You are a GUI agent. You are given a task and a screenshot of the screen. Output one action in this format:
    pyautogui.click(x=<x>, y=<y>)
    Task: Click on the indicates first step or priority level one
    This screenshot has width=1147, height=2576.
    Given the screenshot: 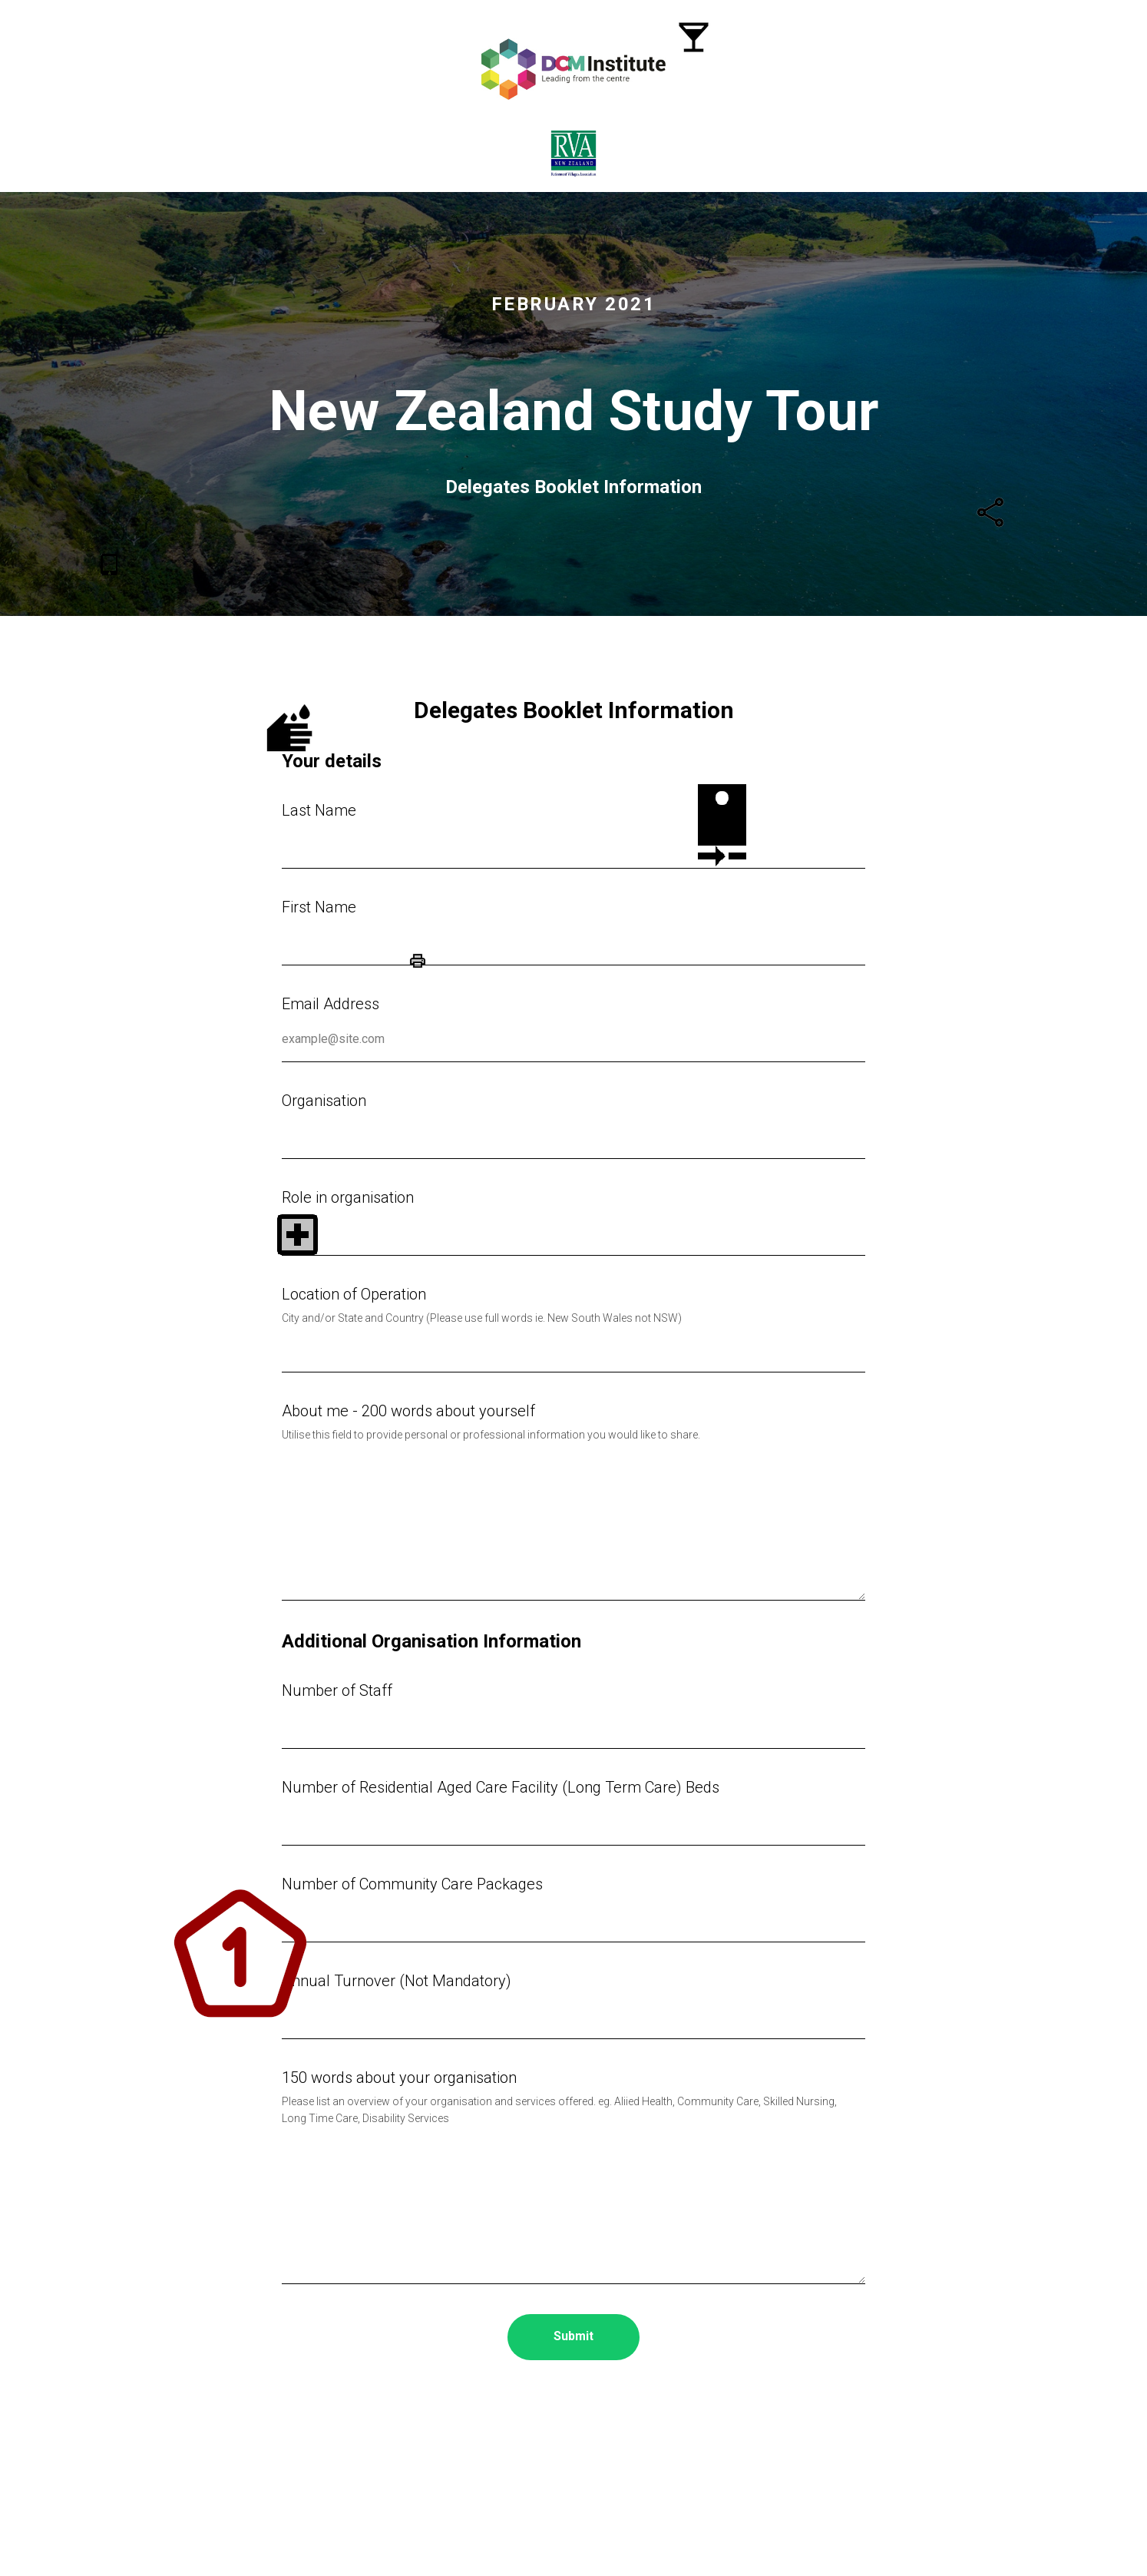 What is the action you would take?
    pyautogui.click(x=240, y=1957)
    